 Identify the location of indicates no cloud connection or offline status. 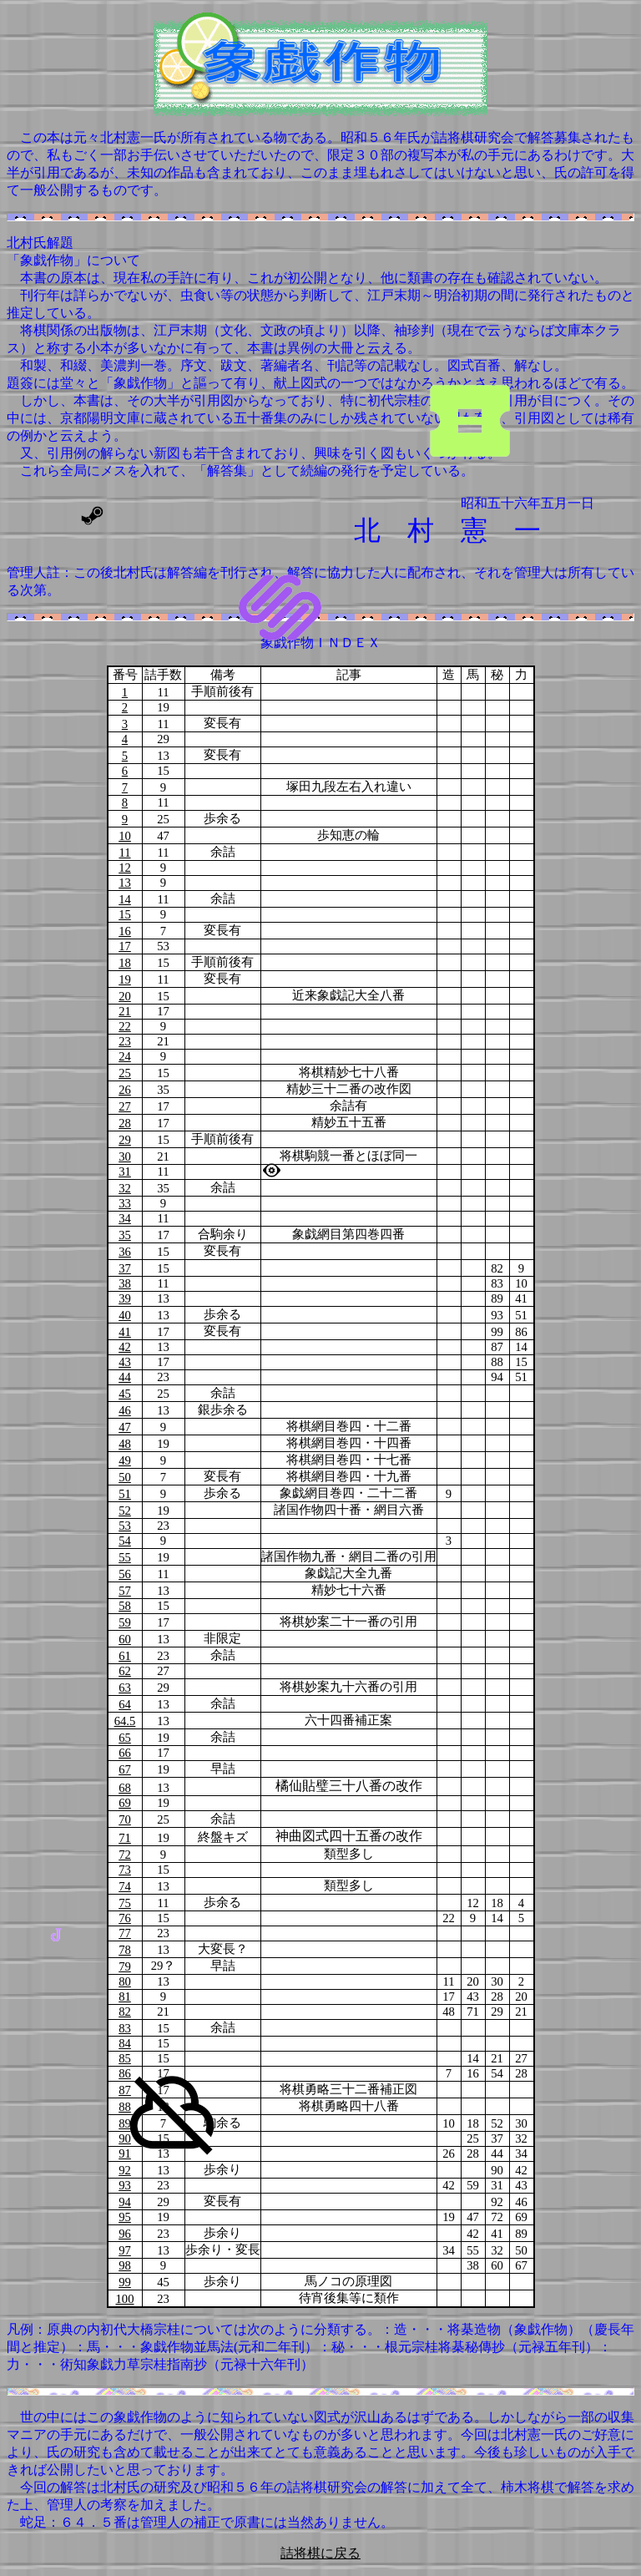
(172, 2114).